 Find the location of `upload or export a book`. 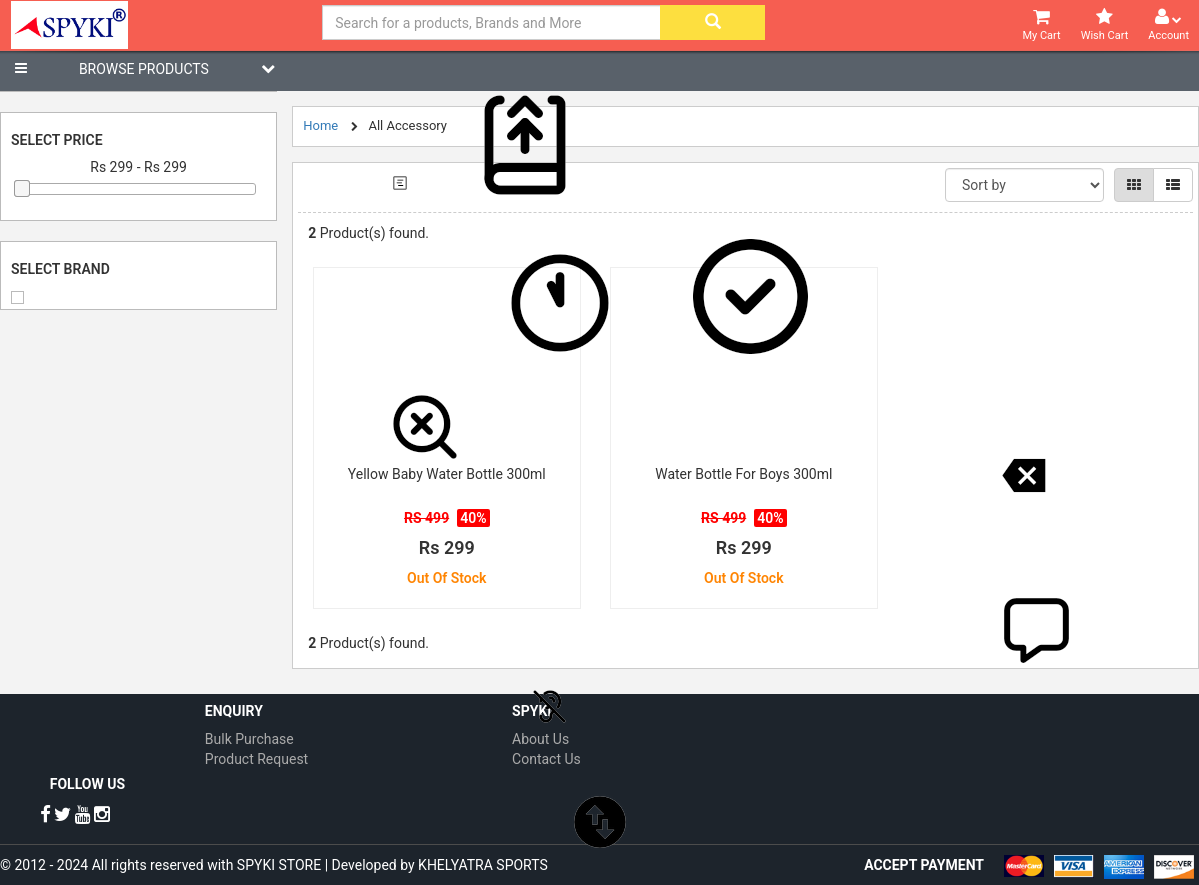

upload or export a book is located at coordinates (525, 145).